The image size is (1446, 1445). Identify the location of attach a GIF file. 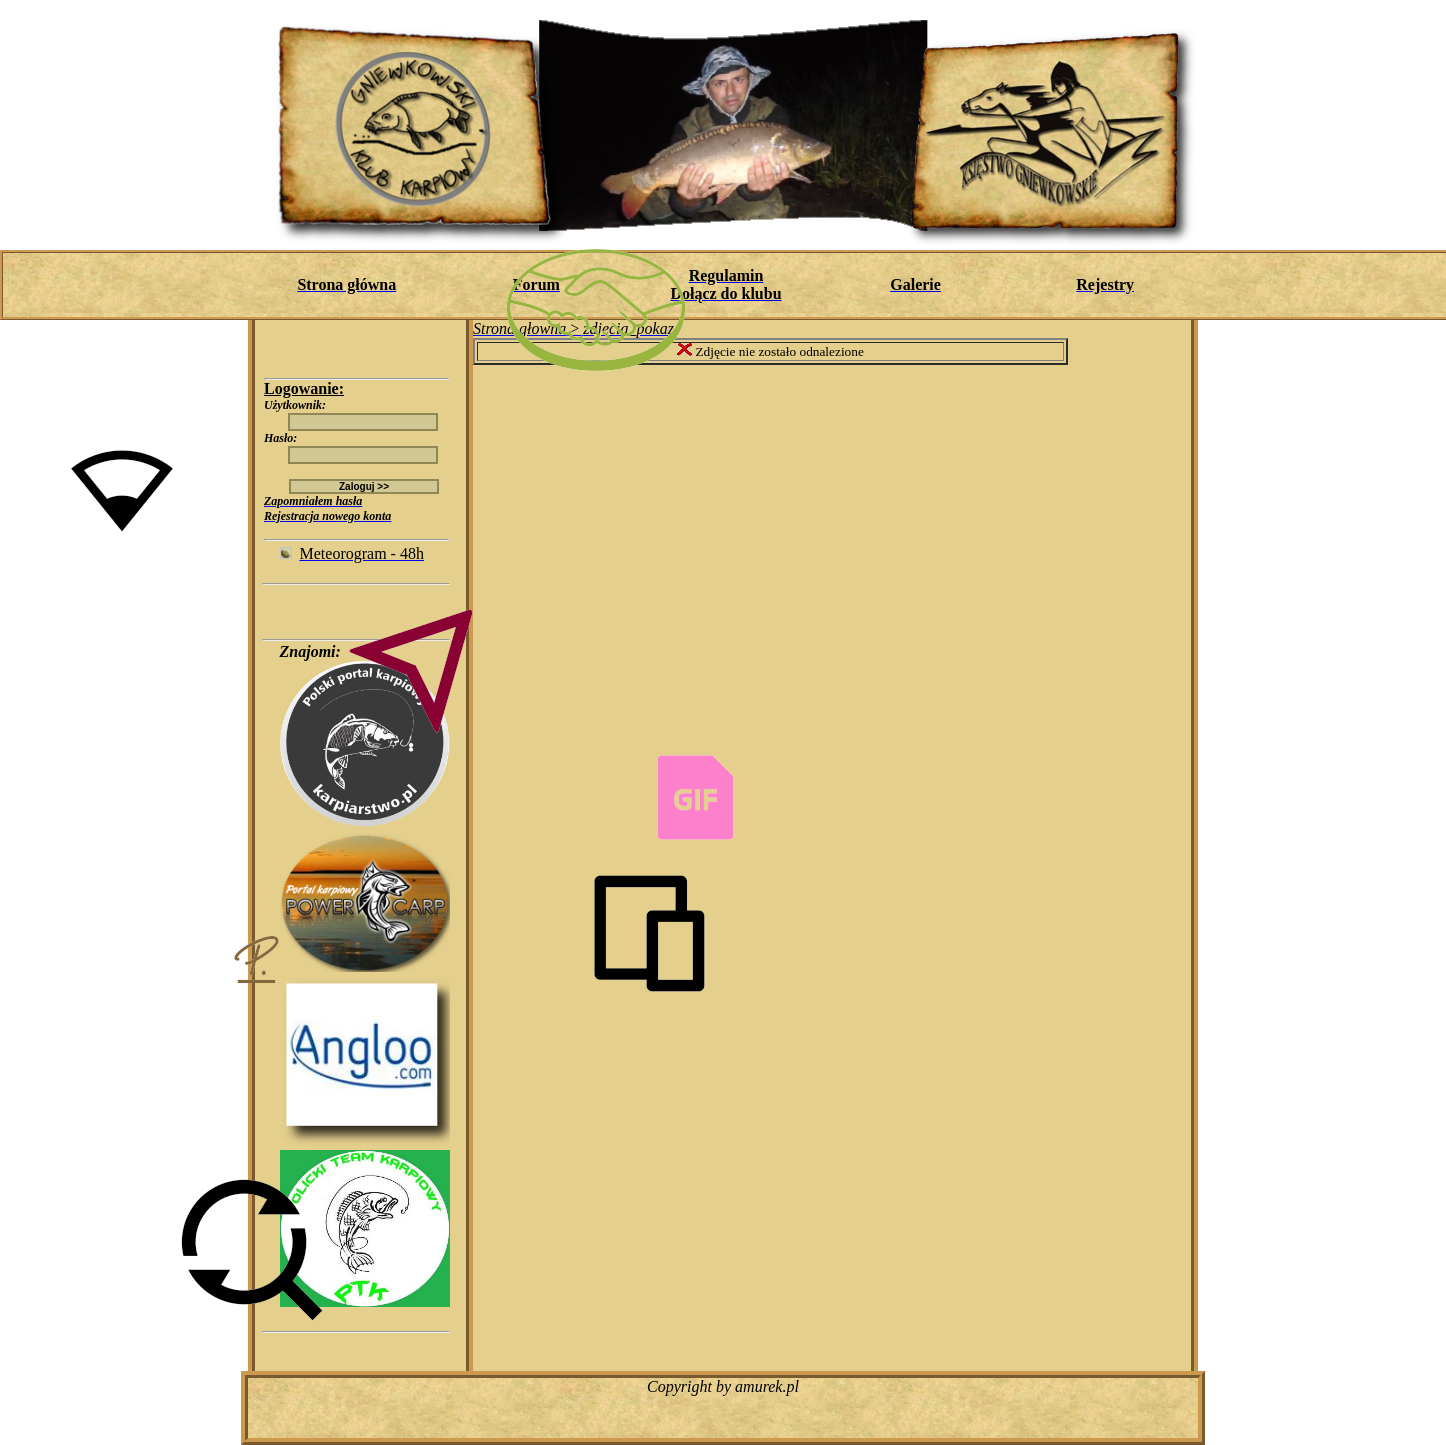
(695, 797).